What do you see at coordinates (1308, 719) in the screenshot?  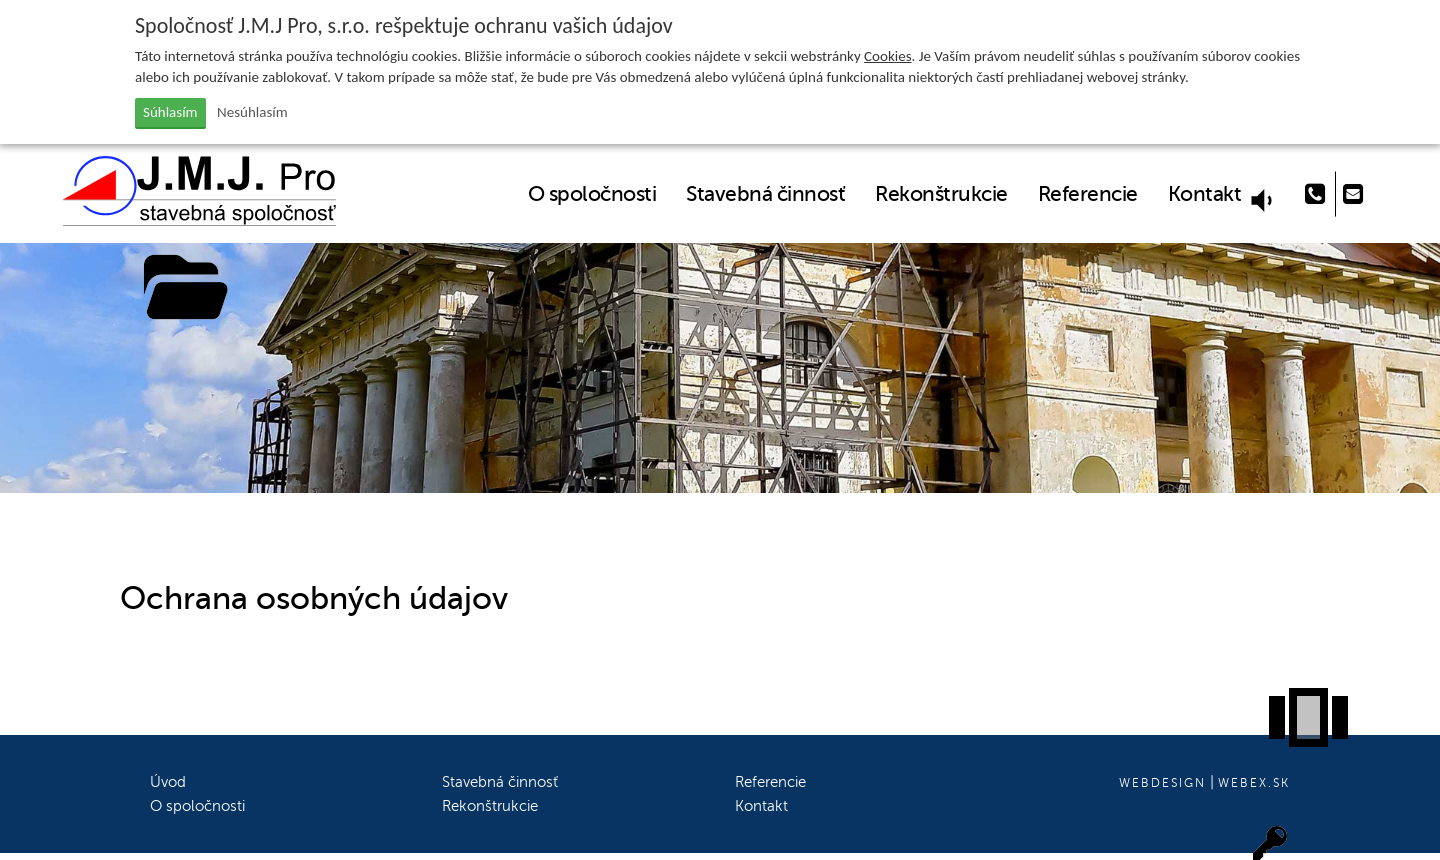 I see `view content in carousel or slideshow mode` at bounding box center [1308, 719].